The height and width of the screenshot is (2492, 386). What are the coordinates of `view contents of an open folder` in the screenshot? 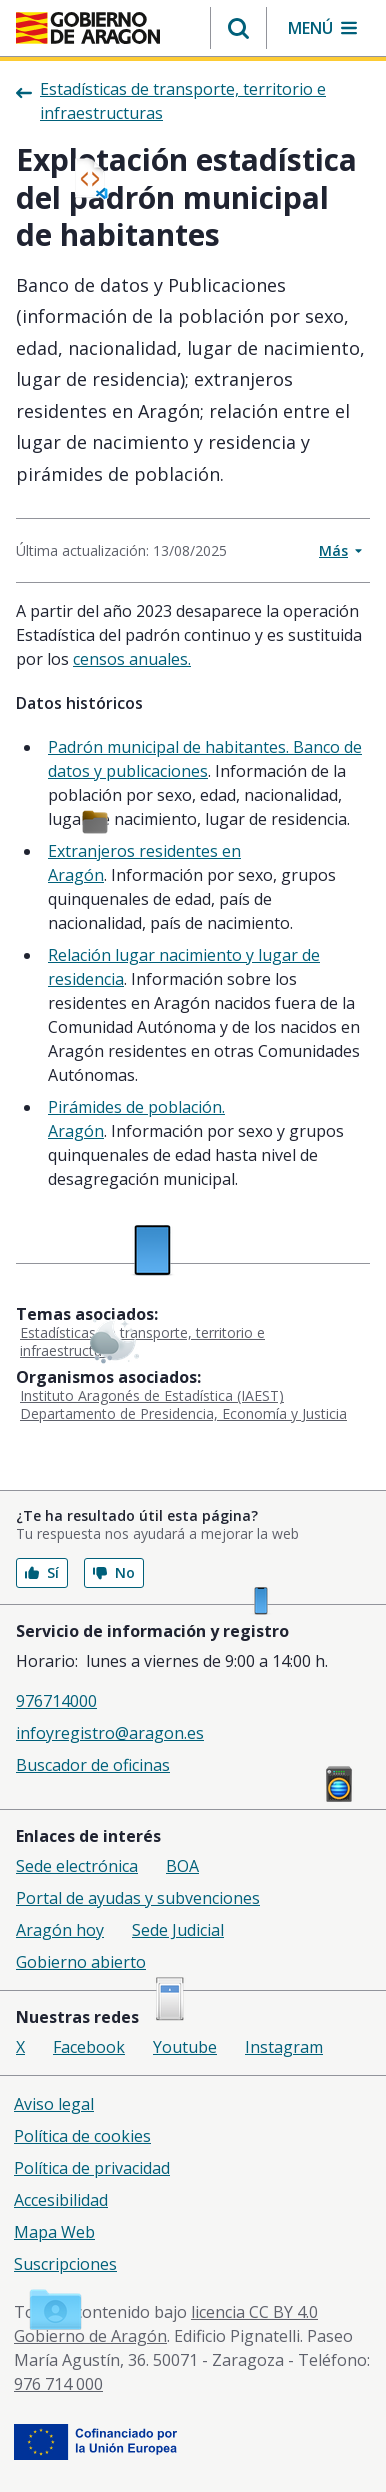 It's located at (95, 822).